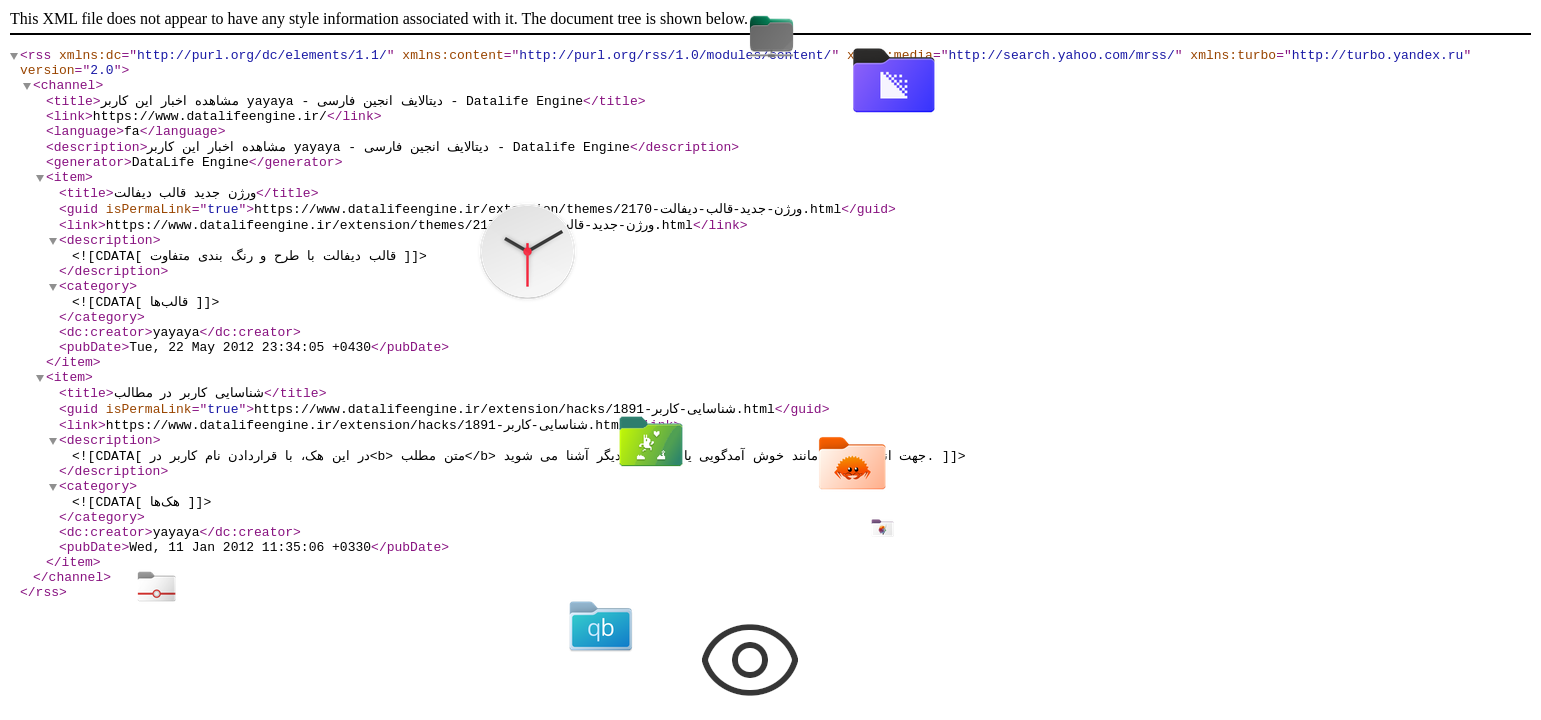  Describe the element at coordinates (852, 465) in the screenshot. I see `open rust programming projects folder` at that location.